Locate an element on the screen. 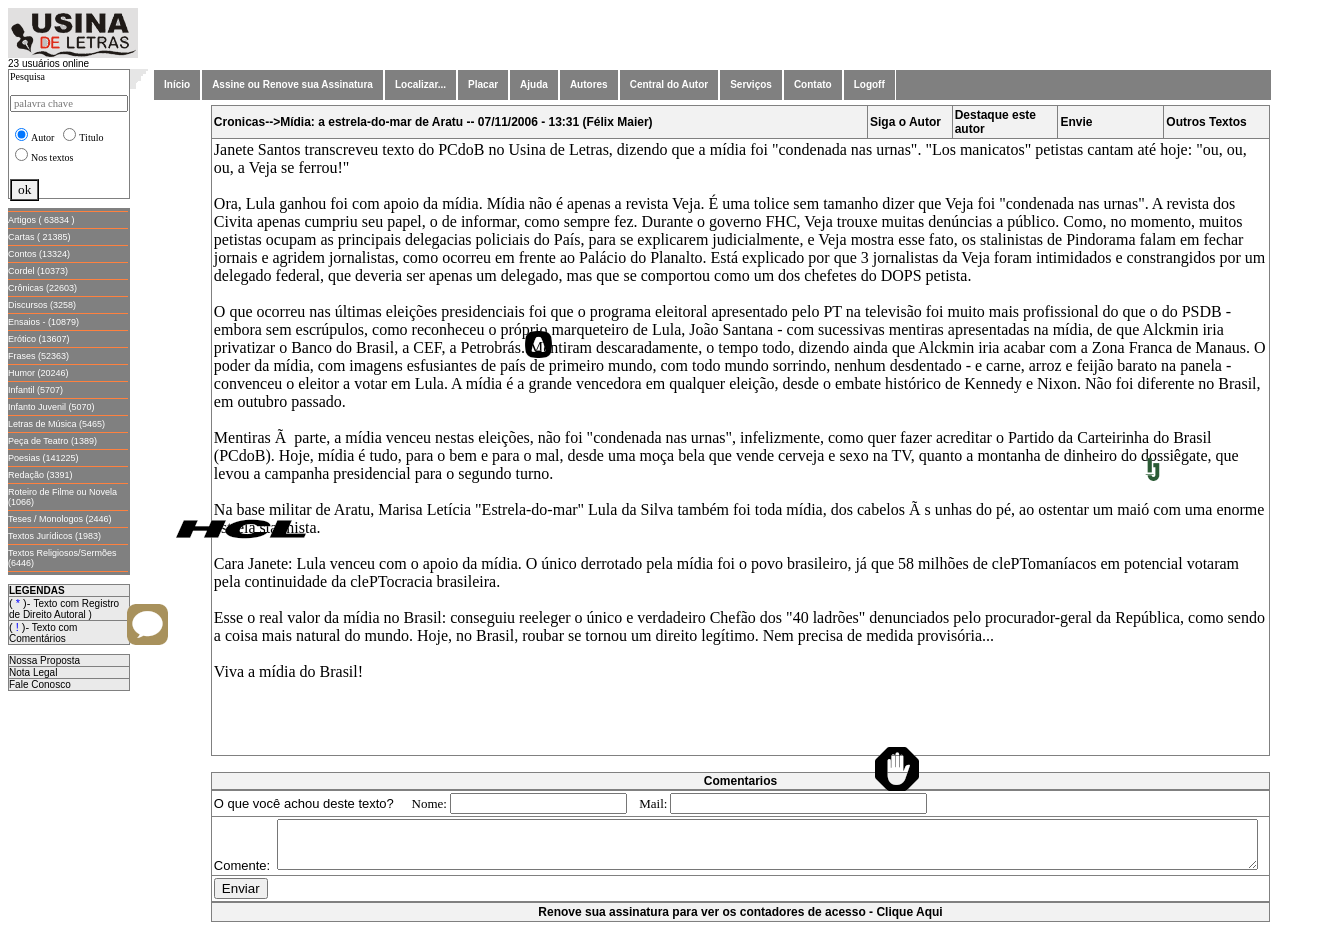 The width and height of the screenshot is (1337, 943). HCL Technologies company logo is located at coordinates (241, 529).